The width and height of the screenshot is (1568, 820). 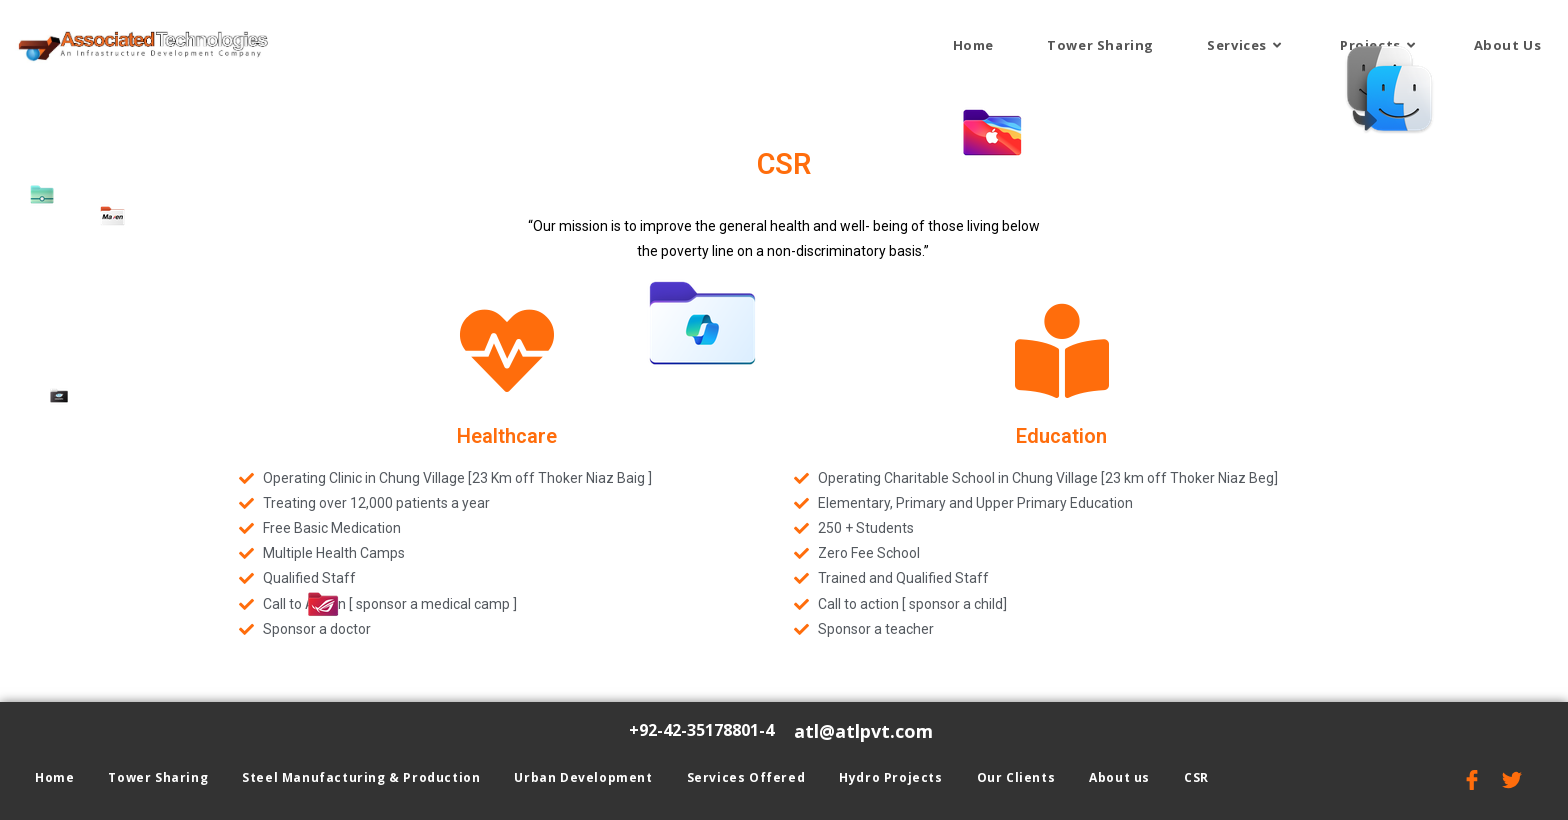 I want to click on open folder in macos big sur style, so click(x=992, y=134).